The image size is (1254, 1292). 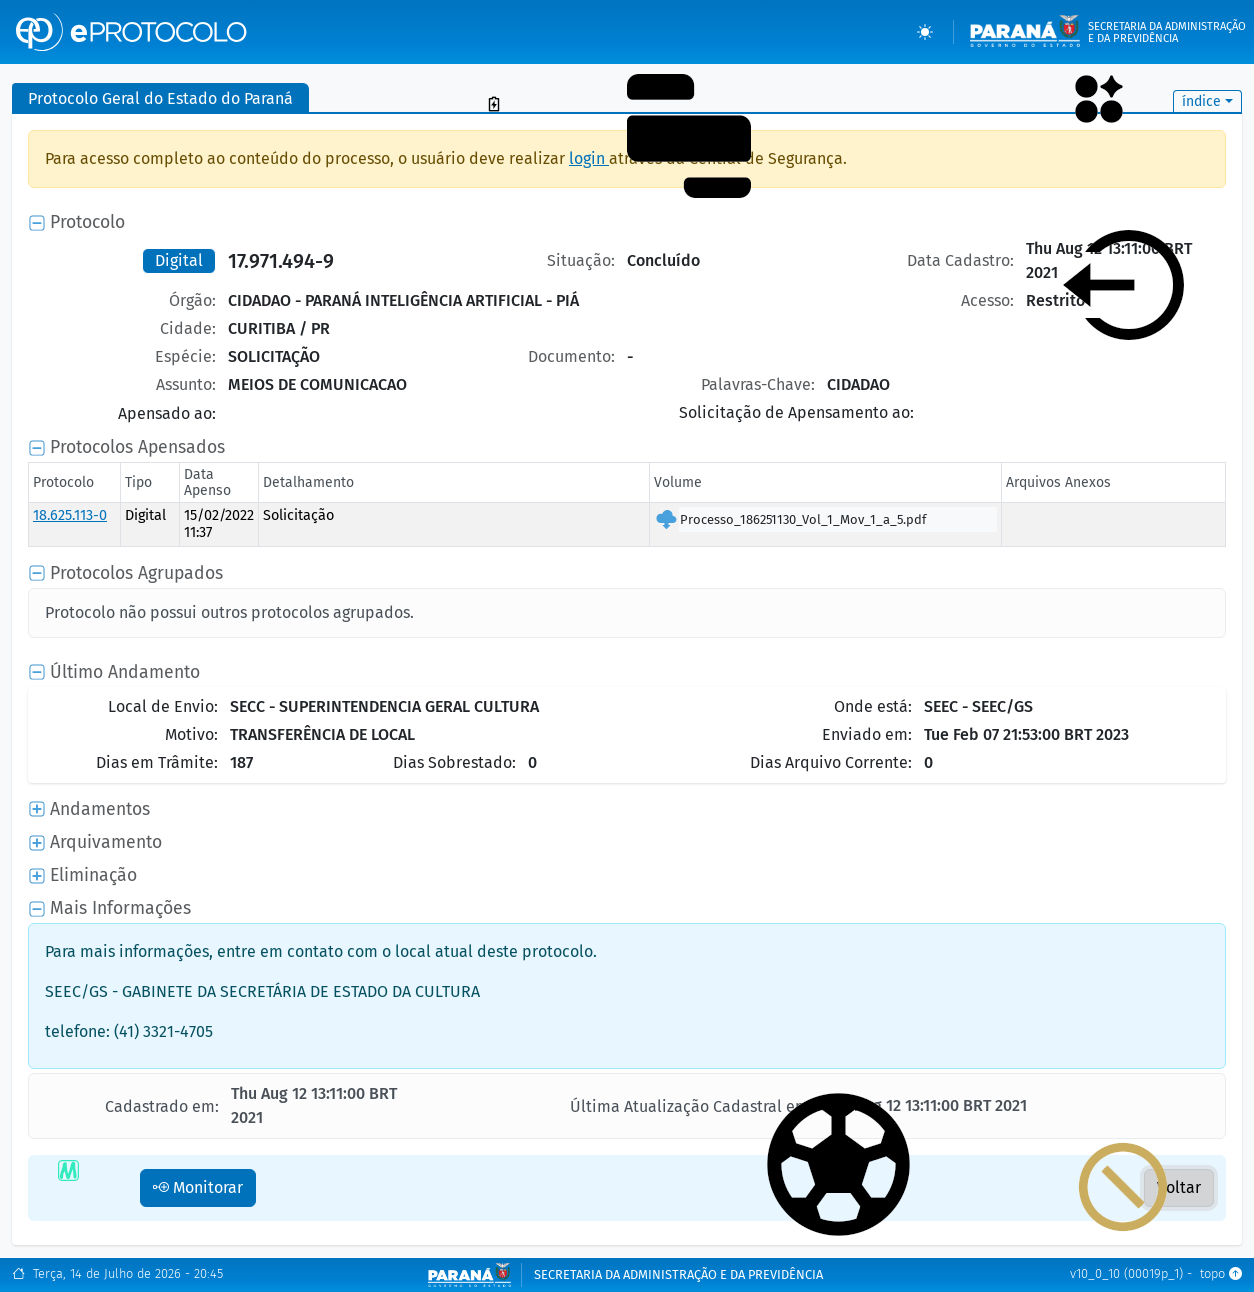 What do you see at coordinates (689, 136) in the screenshot?
I see `retool app or service logo` at bounding box center [689, 136].